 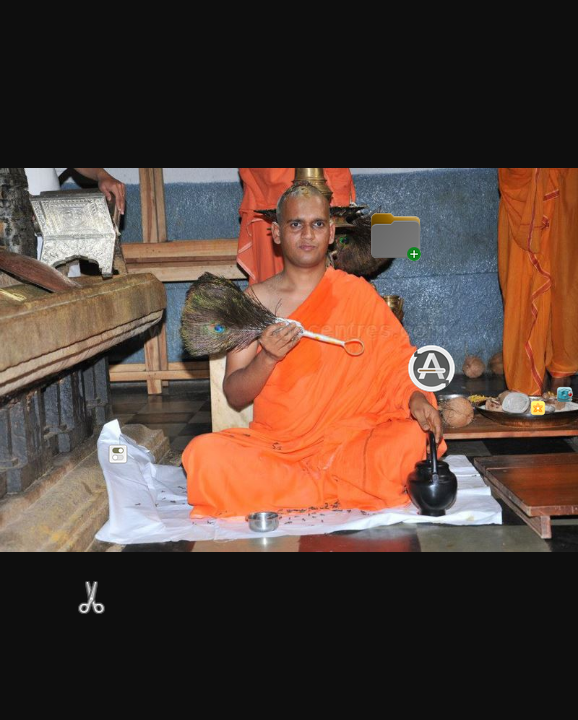 I want to click on open vanilla os application, so click(x=538, y=408).